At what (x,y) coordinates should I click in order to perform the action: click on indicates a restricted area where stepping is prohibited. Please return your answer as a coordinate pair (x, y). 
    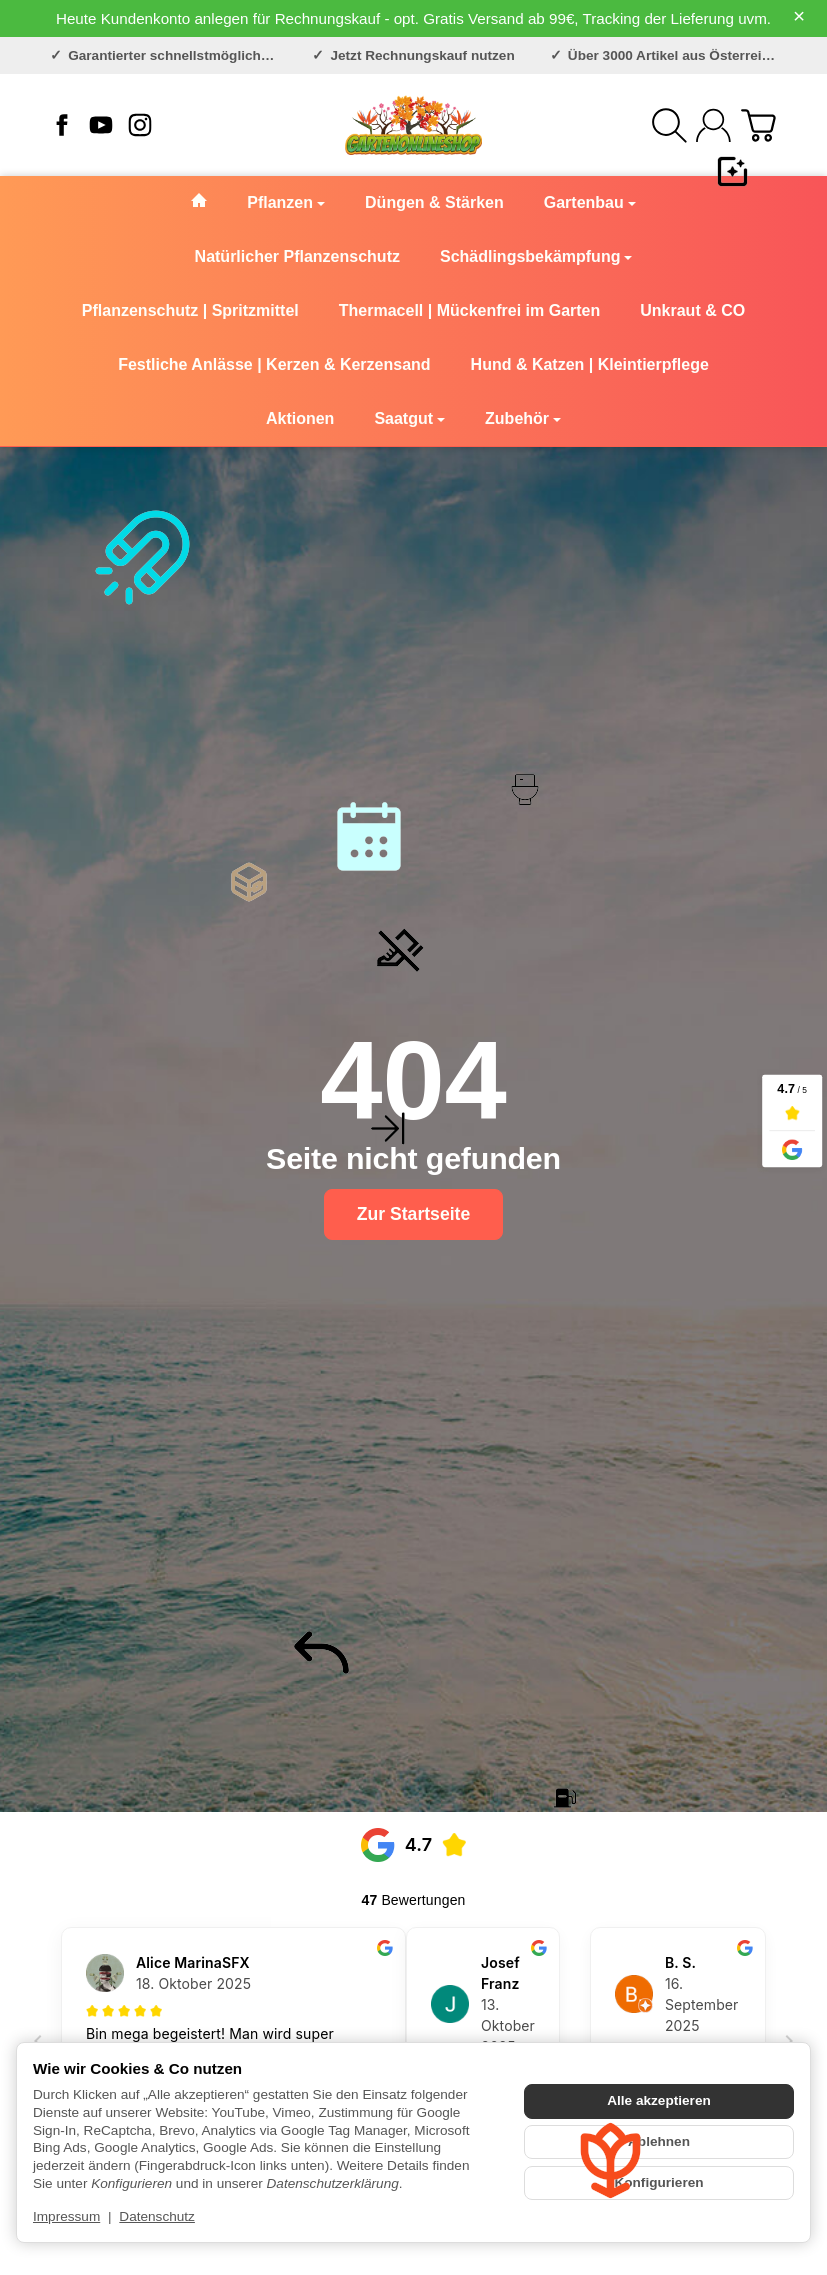
    Looking at the image, I should click on (400, 949).